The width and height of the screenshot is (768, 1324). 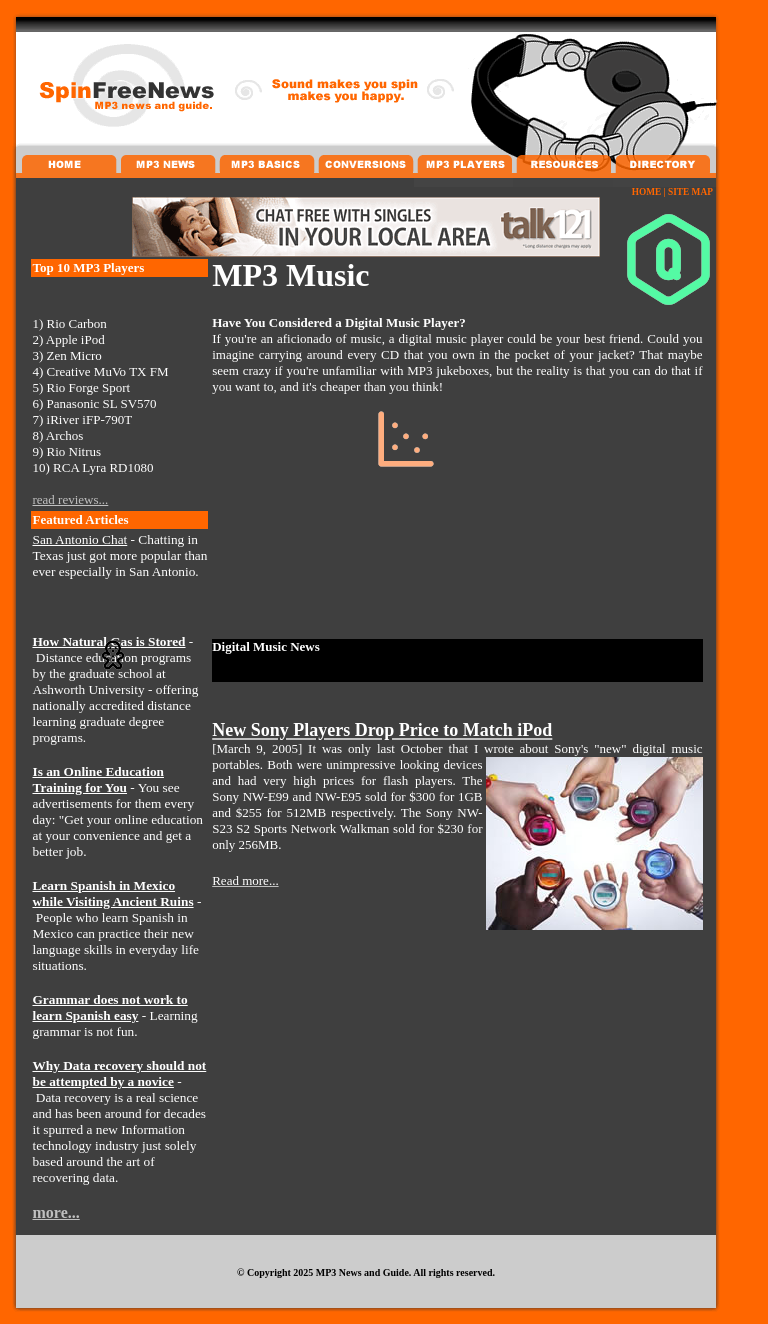 What do you see at coordinates (406, 439) in the screenshot?
I see `view scatter plot data` at bounding box center [406, 439].